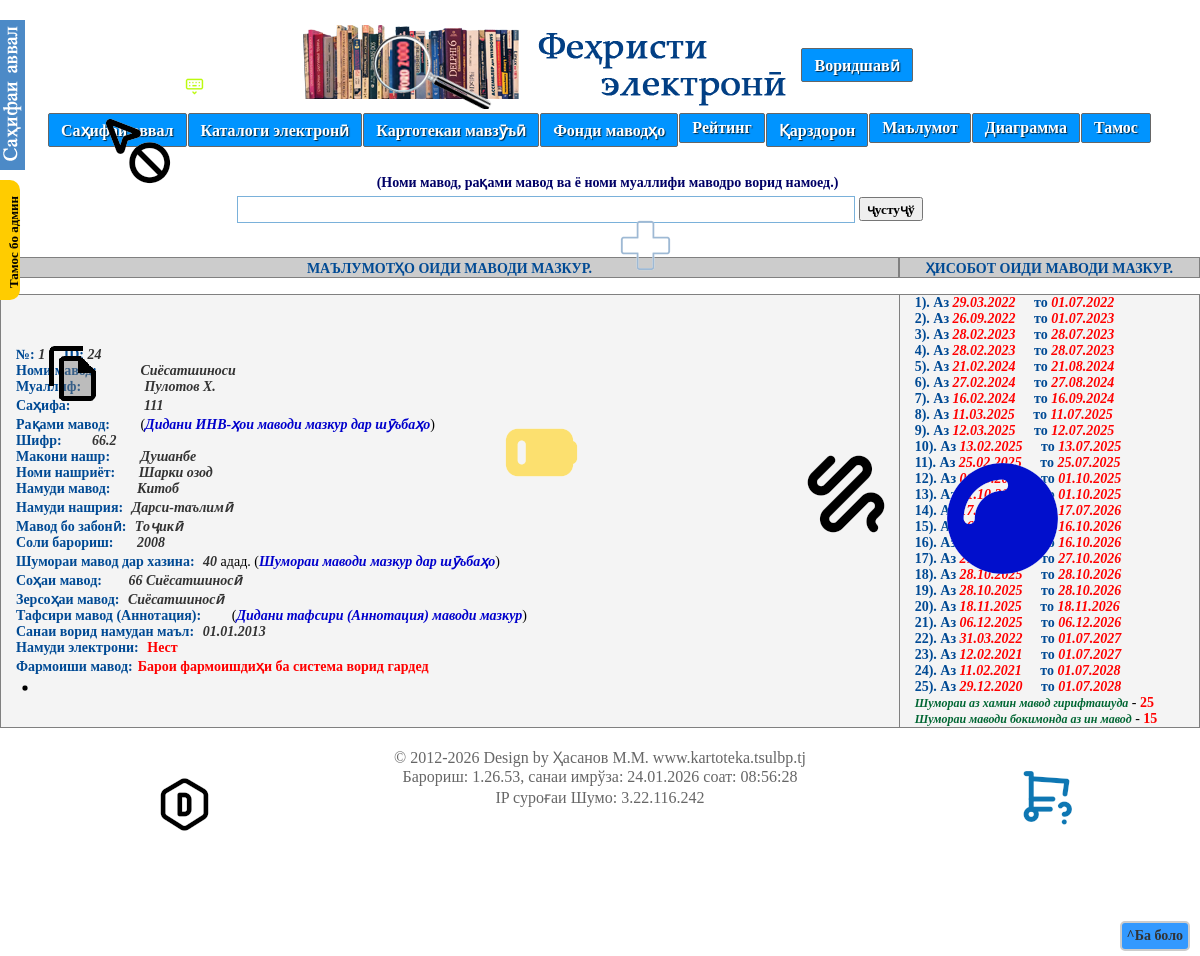 The width and height of the screenshot is (1200, 956). I want to click on app icon or logo featuring the letter D, so click(184, 804).